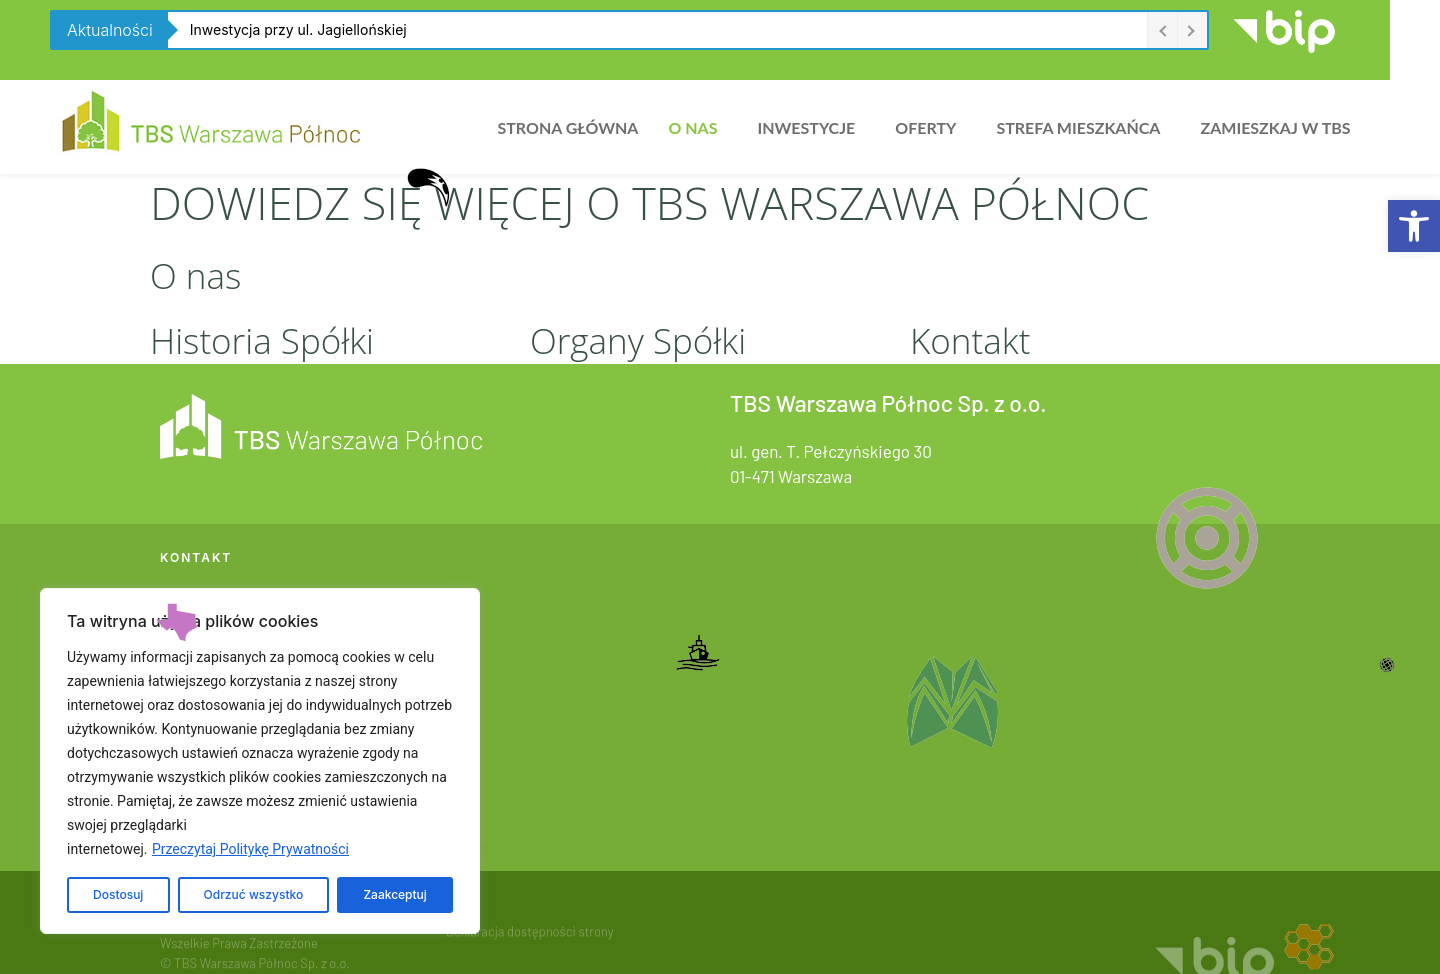 The width and height of the screenshot is (1440, 974). Describe the element at coordinates (1387, 665) in the screenshot. I see `access global or network settings` at that location.